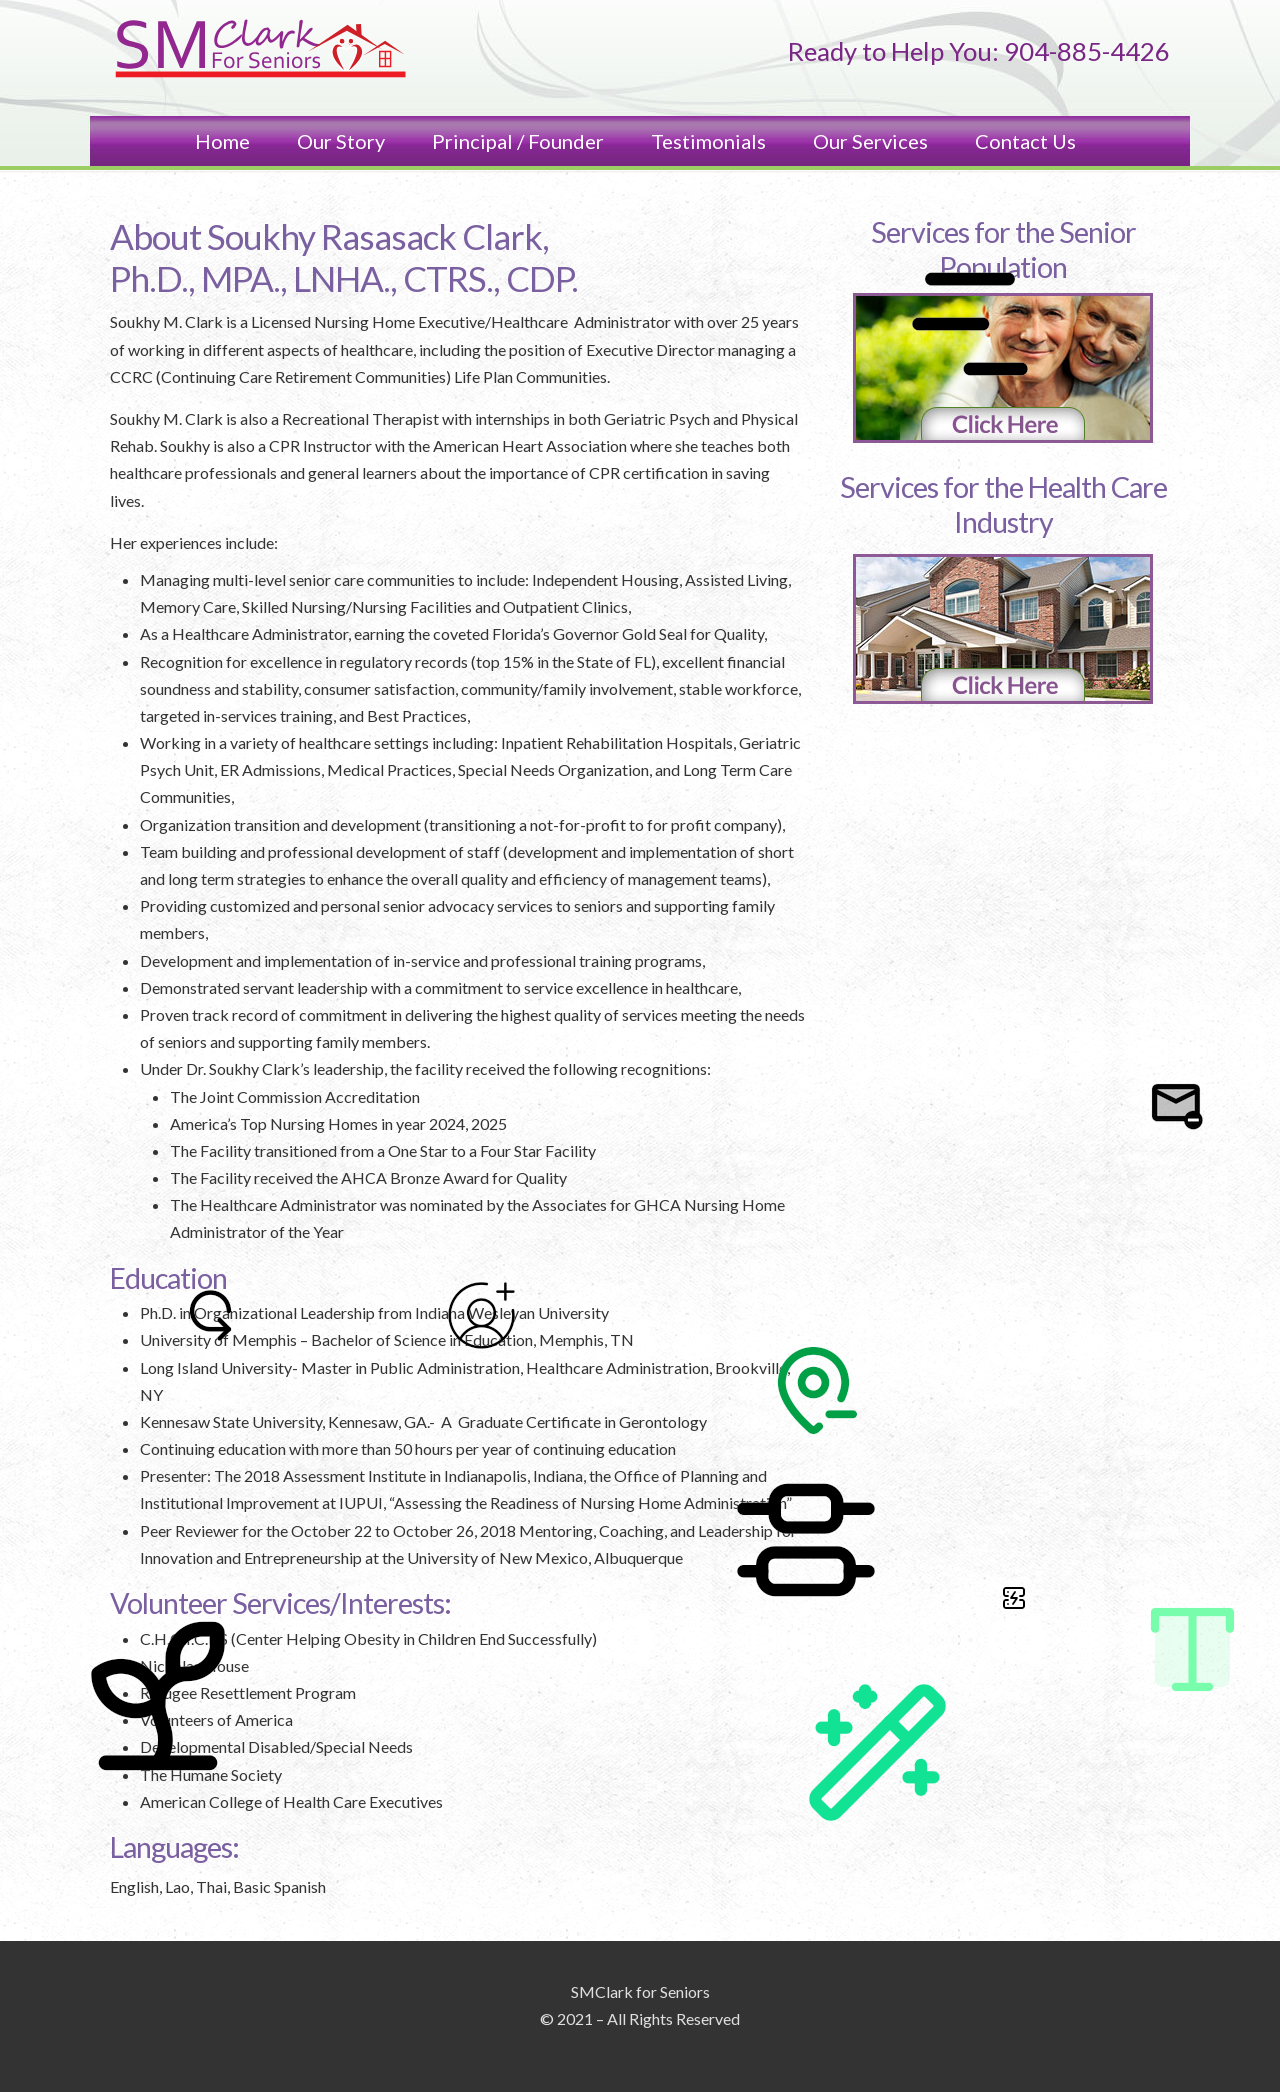  Describe the element at coordinates (210, 1315) in the screenshot. I see `redo or repeat the previous action` at that location.